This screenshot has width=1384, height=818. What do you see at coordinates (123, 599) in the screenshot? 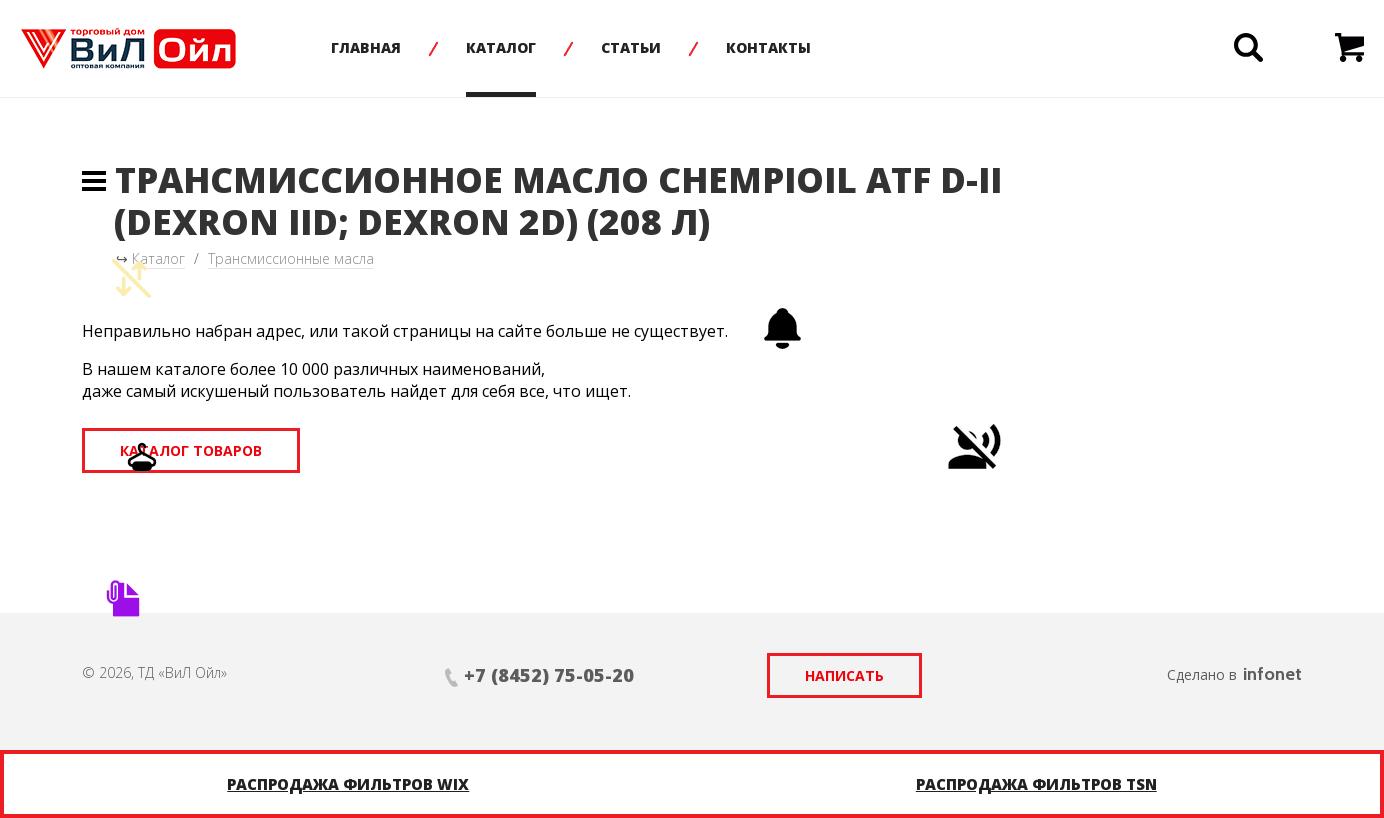
I see `attach a file or document` at bounding box center [123, 599].